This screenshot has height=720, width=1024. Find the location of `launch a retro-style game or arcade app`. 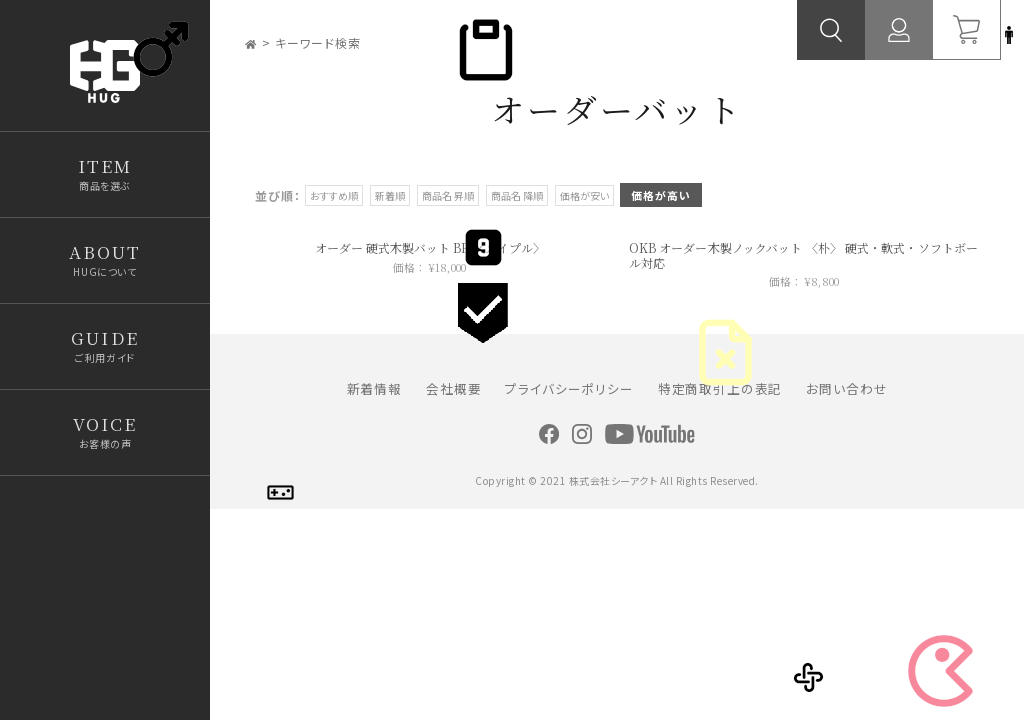

launch a retro-style game or arcade app is located at coordinates (944, 671).